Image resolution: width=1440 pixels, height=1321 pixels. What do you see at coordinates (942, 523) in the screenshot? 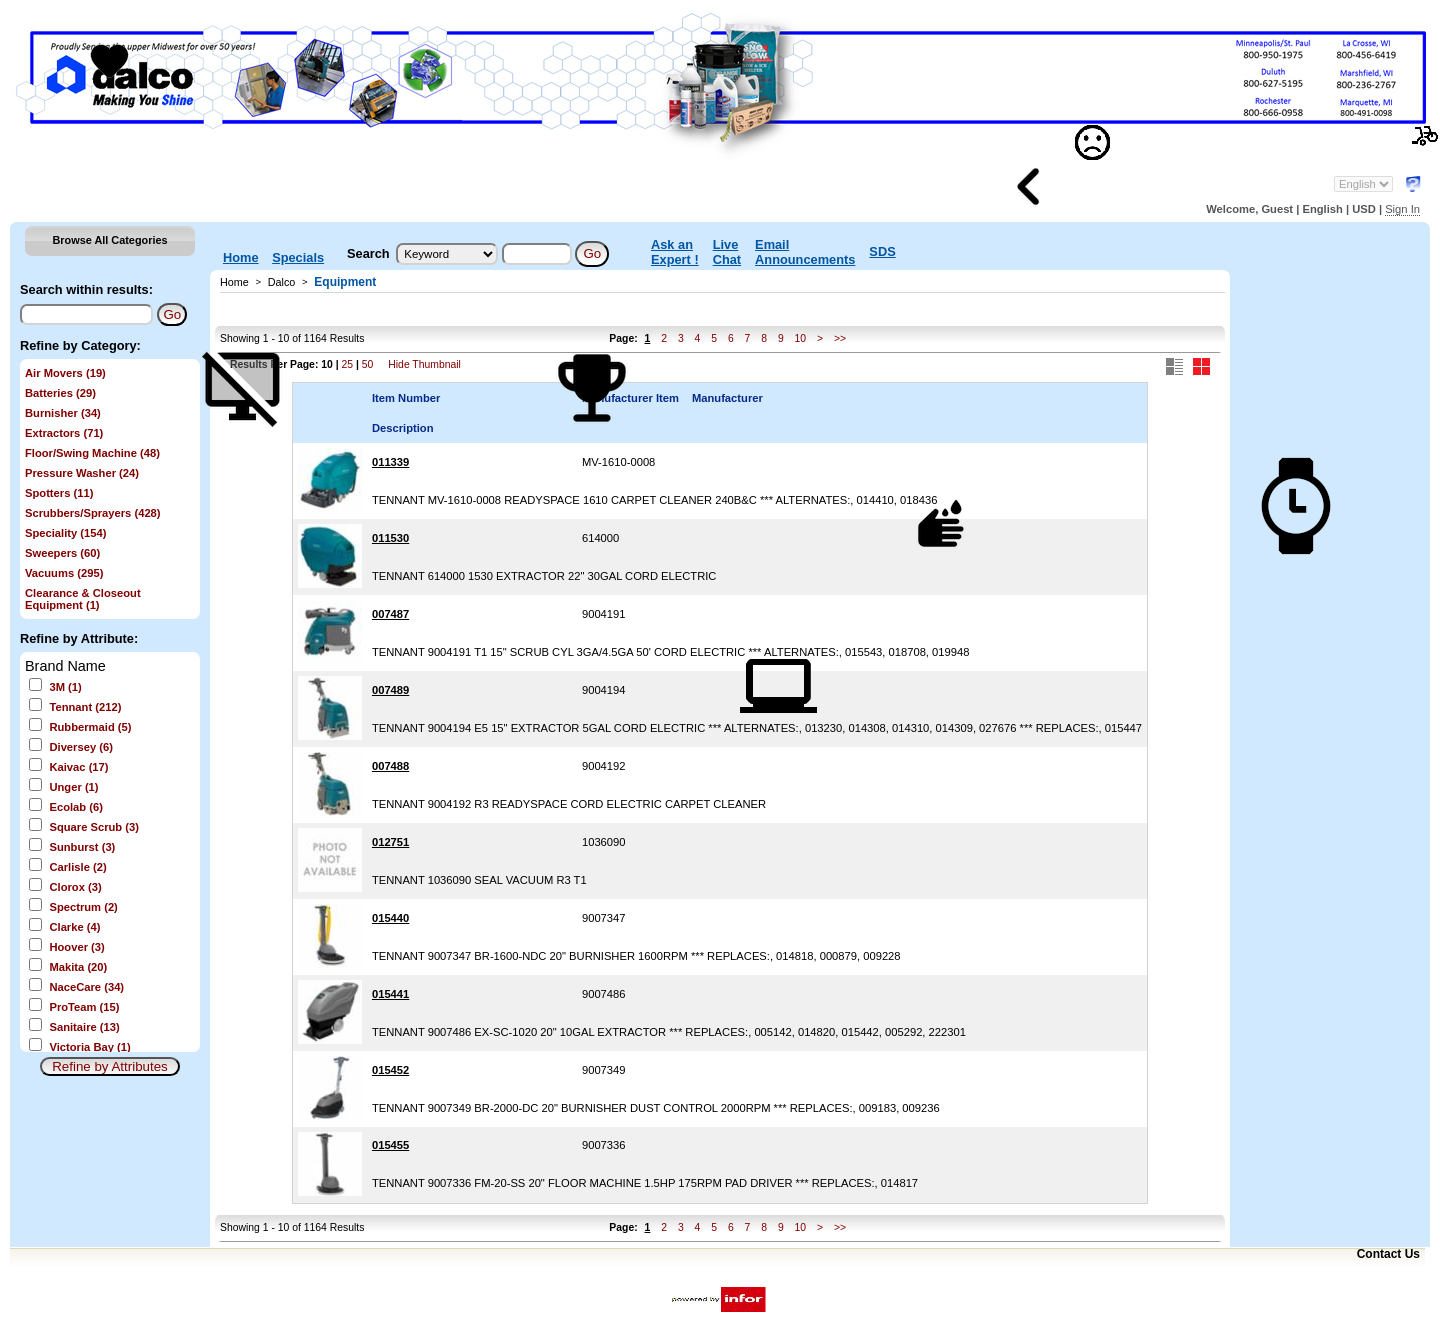
I see `wash your hands reminder` at bounding box center [942, 523].